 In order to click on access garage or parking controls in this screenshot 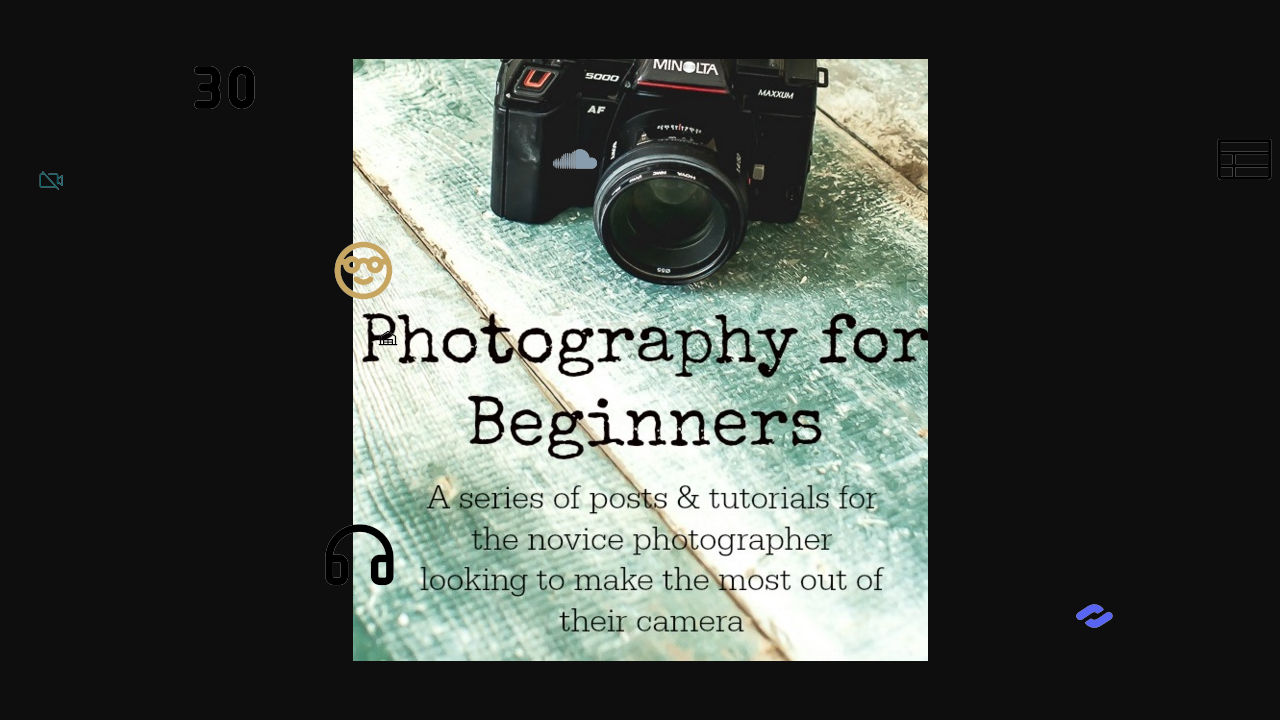, I will do `click(388, 339)`.